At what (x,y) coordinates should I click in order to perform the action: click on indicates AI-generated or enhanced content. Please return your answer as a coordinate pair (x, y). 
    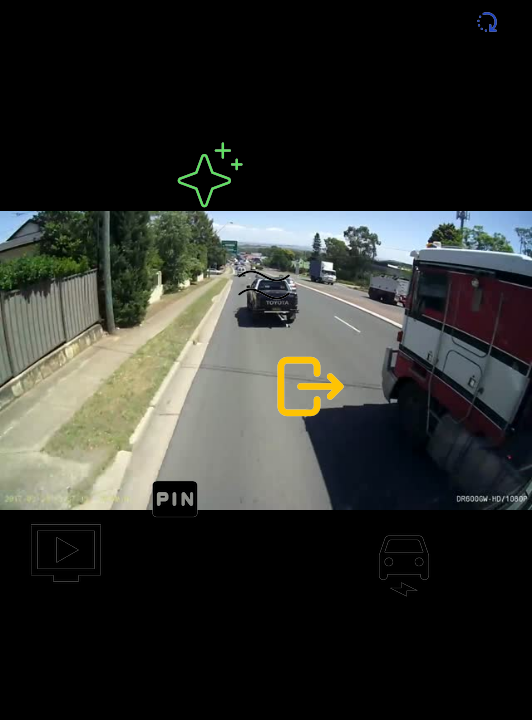
    Looking at the image, I should click on (209, 176).